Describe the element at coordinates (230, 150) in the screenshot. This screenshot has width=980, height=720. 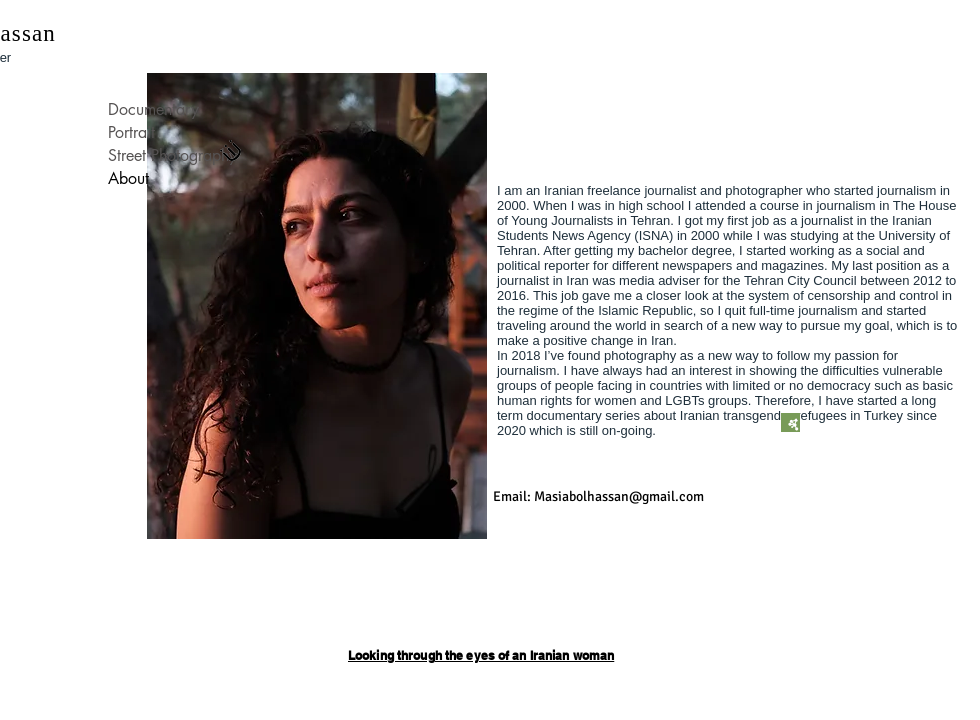
I see `i3 window manager logo` at that location.